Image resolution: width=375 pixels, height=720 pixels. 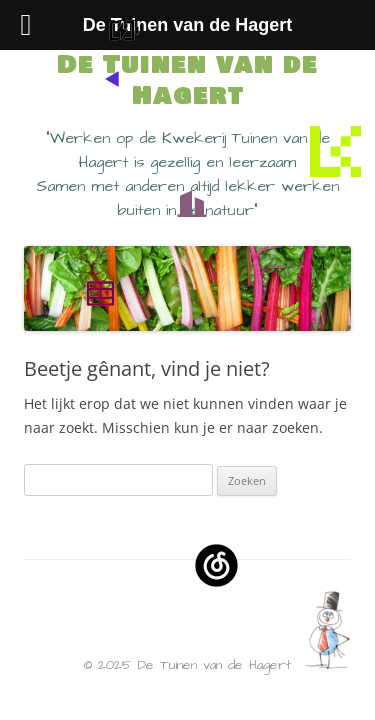 What do you see at coordinates (216, 565) in the screenshot?
I see `open netease cloud music app` at bounding box center [216, 565].